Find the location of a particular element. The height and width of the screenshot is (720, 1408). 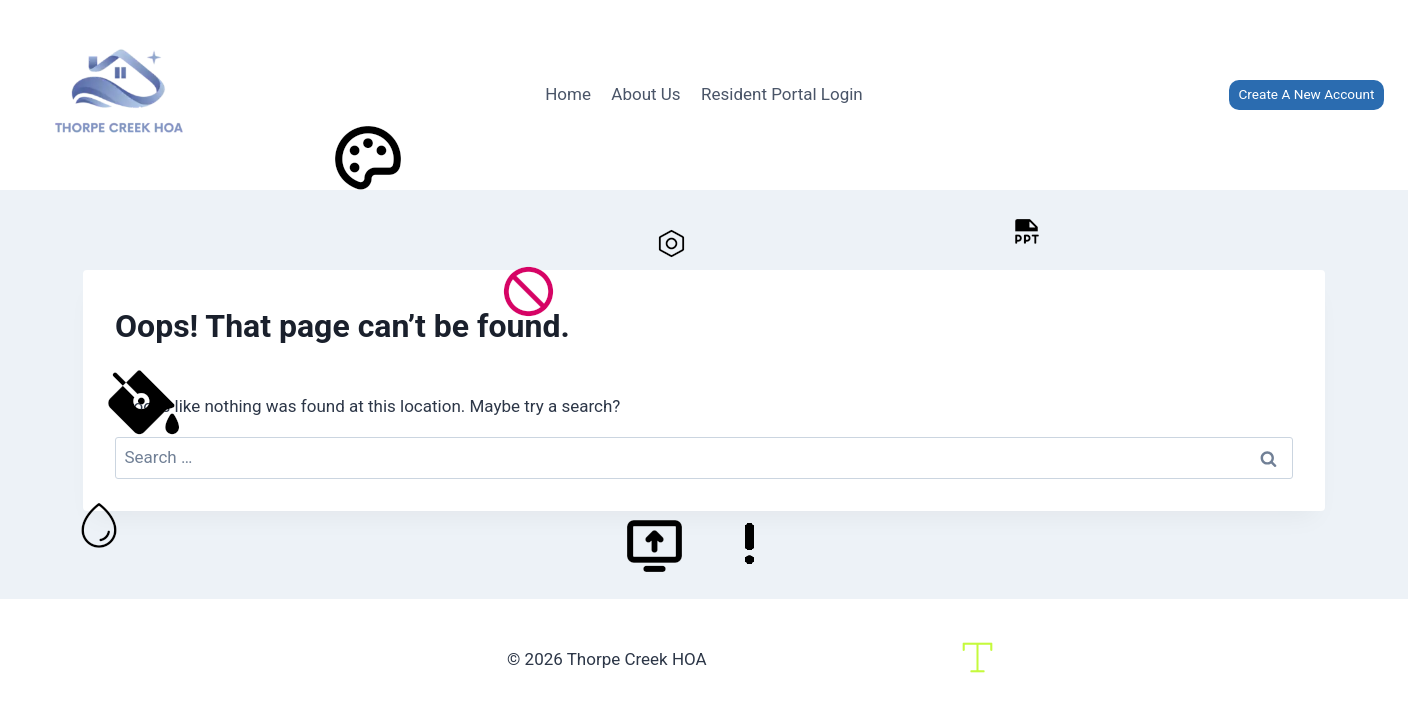

access hardware or mechanical settings is located at coordinates (671, 243).